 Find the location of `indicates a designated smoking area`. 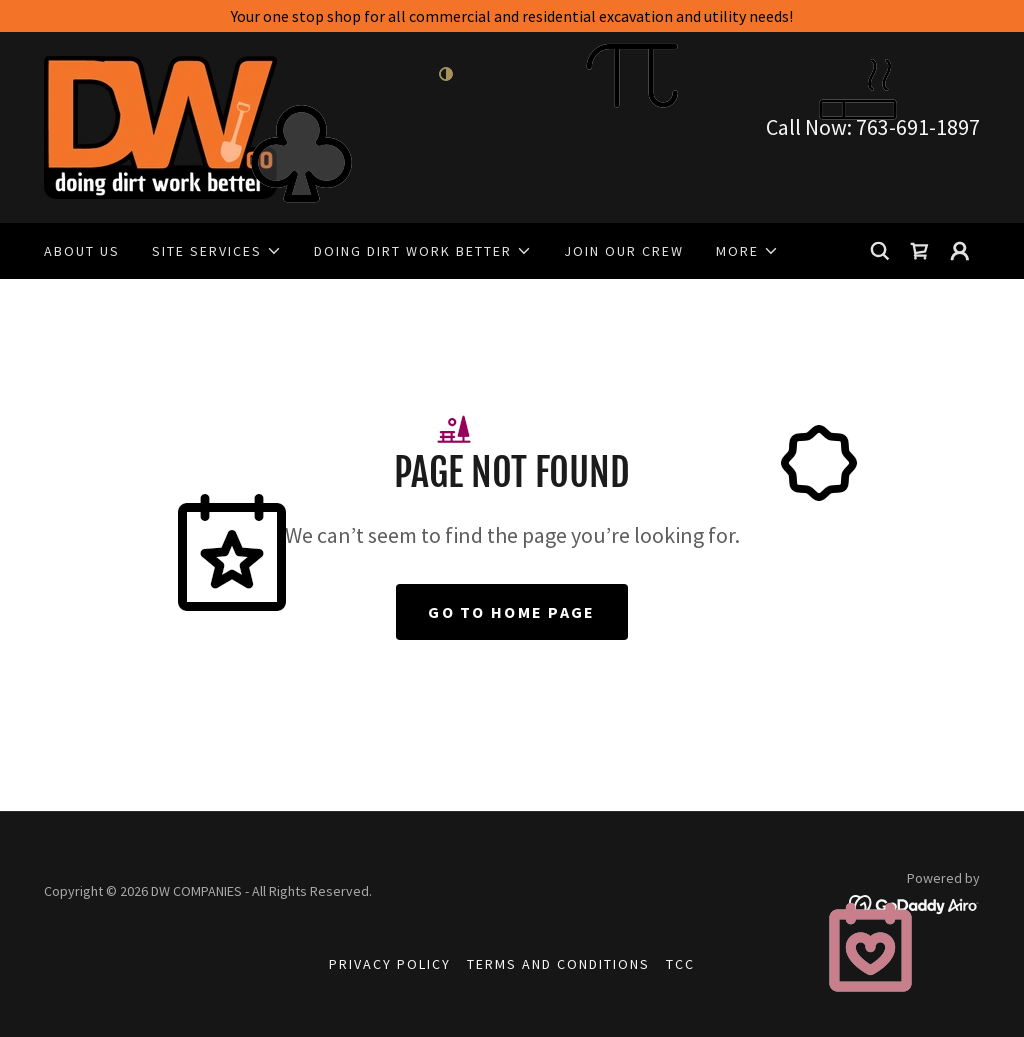

indicates a designated smoking area is located at coordinates (858, 98).